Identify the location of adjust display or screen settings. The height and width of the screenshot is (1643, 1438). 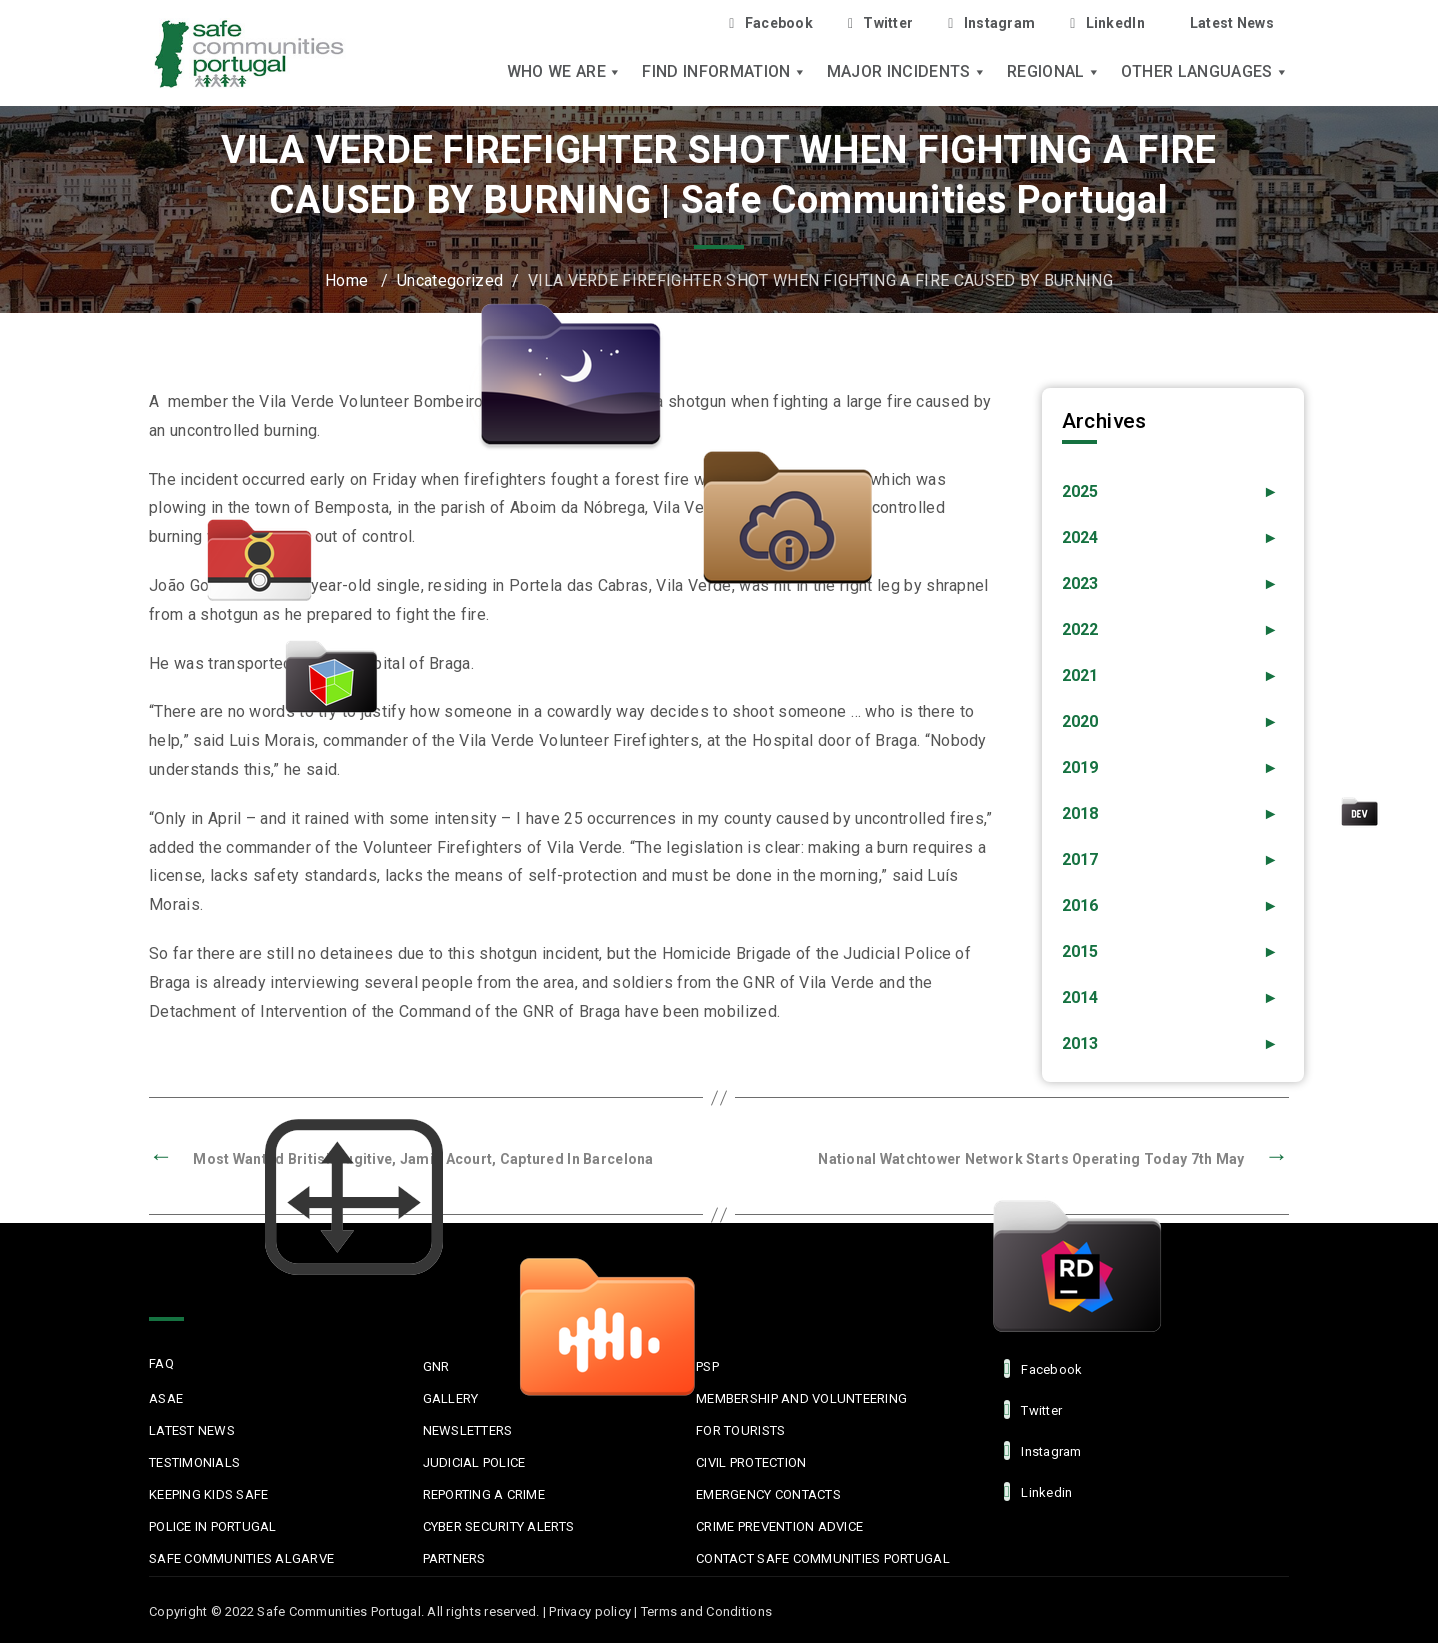
(354, 1197).